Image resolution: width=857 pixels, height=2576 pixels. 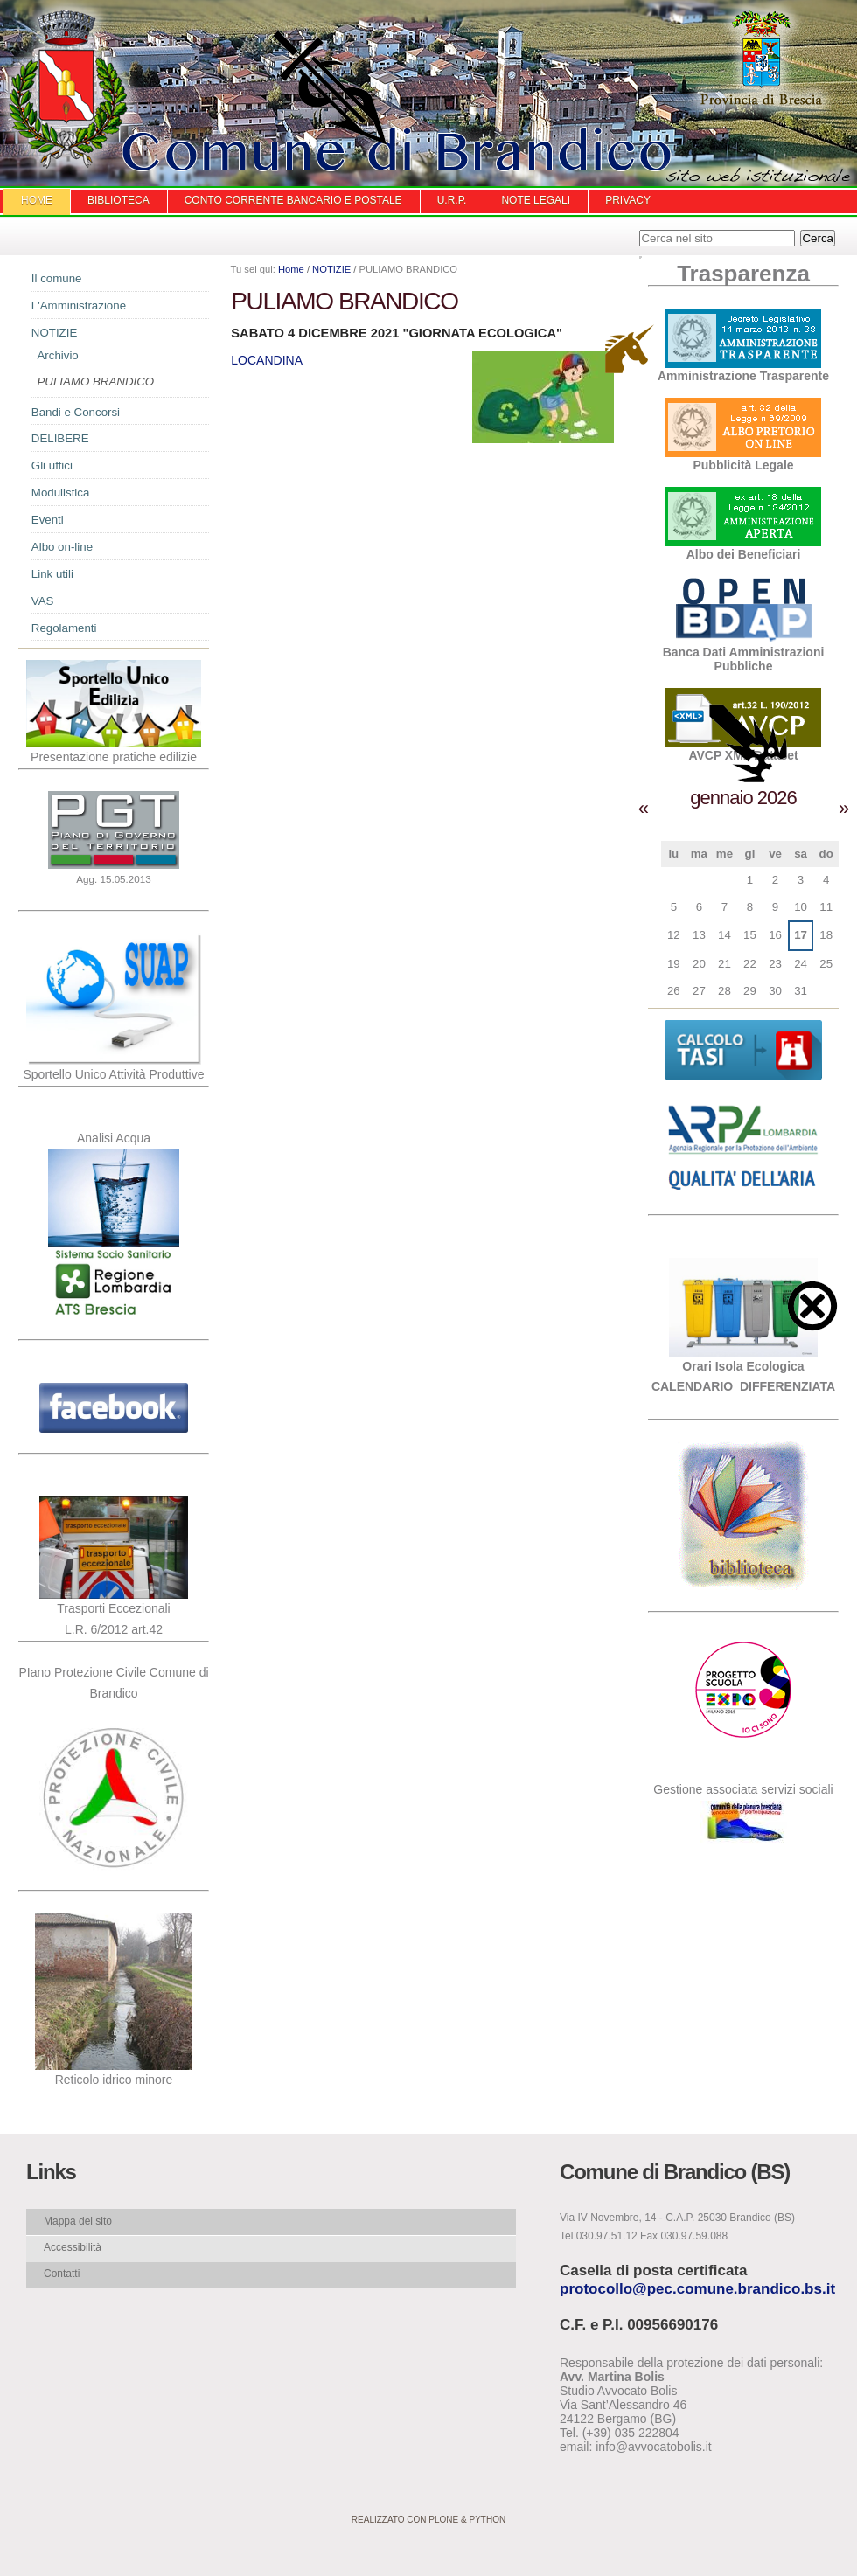 What do you see at coordinates (330, 87) in the screenshot?
I see `activate spiral thrust attack ability` at bounding box center [330, 87].